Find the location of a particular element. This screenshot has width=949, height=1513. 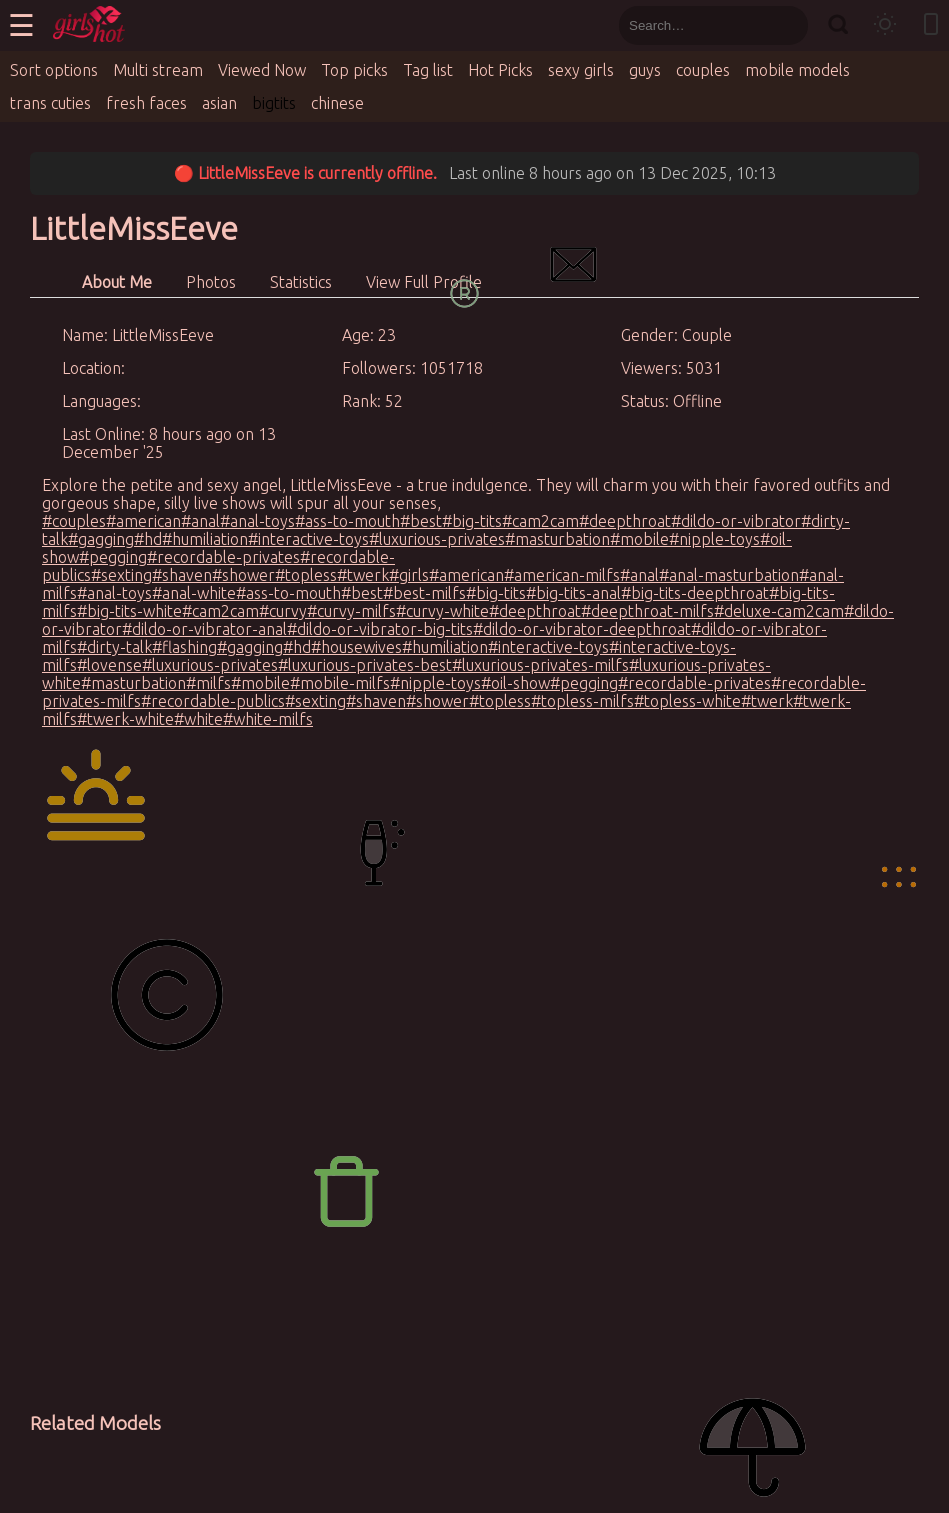

delete selected item is located at coordinates (346, 1191).